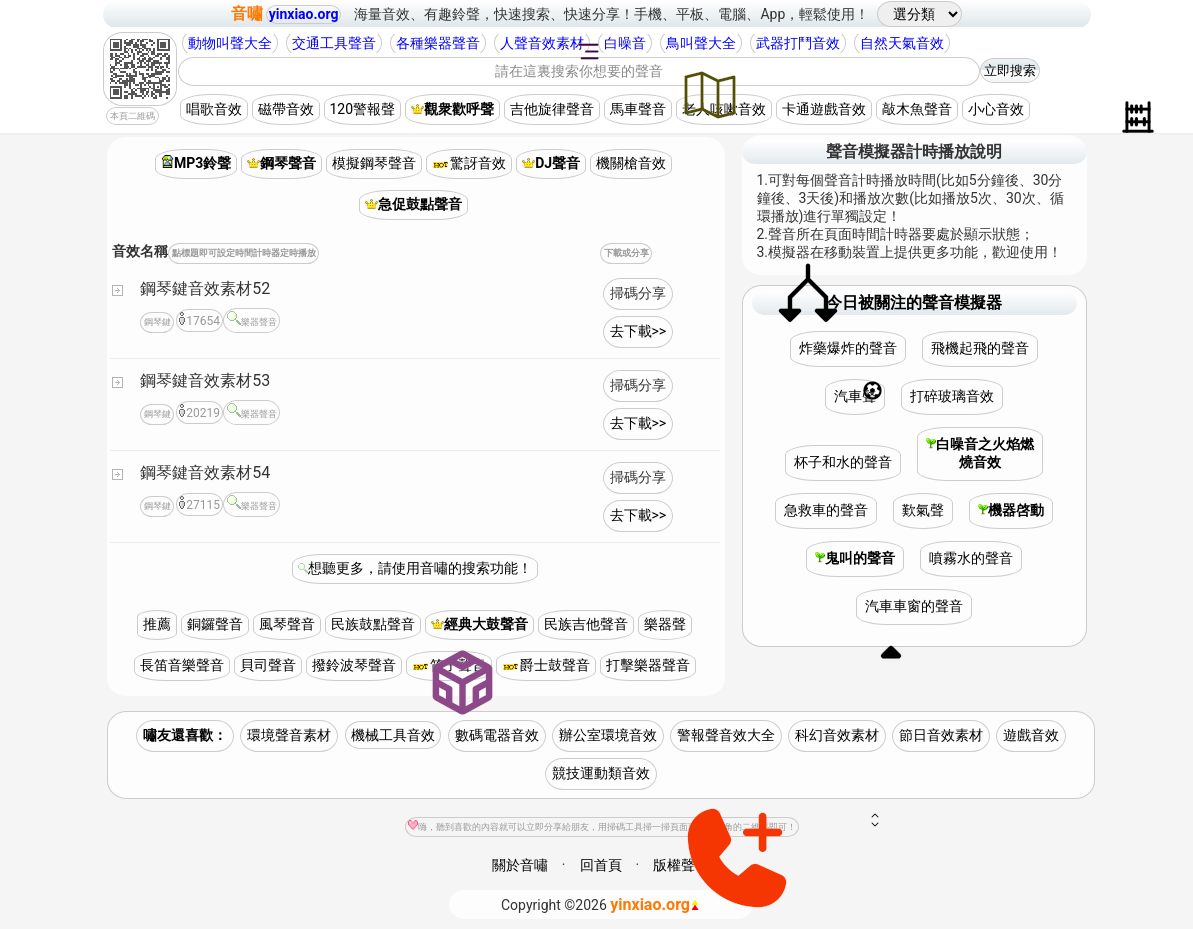 This screenshot has height=929, width=1193. I want to click on align text to the right, so click(588, 51).